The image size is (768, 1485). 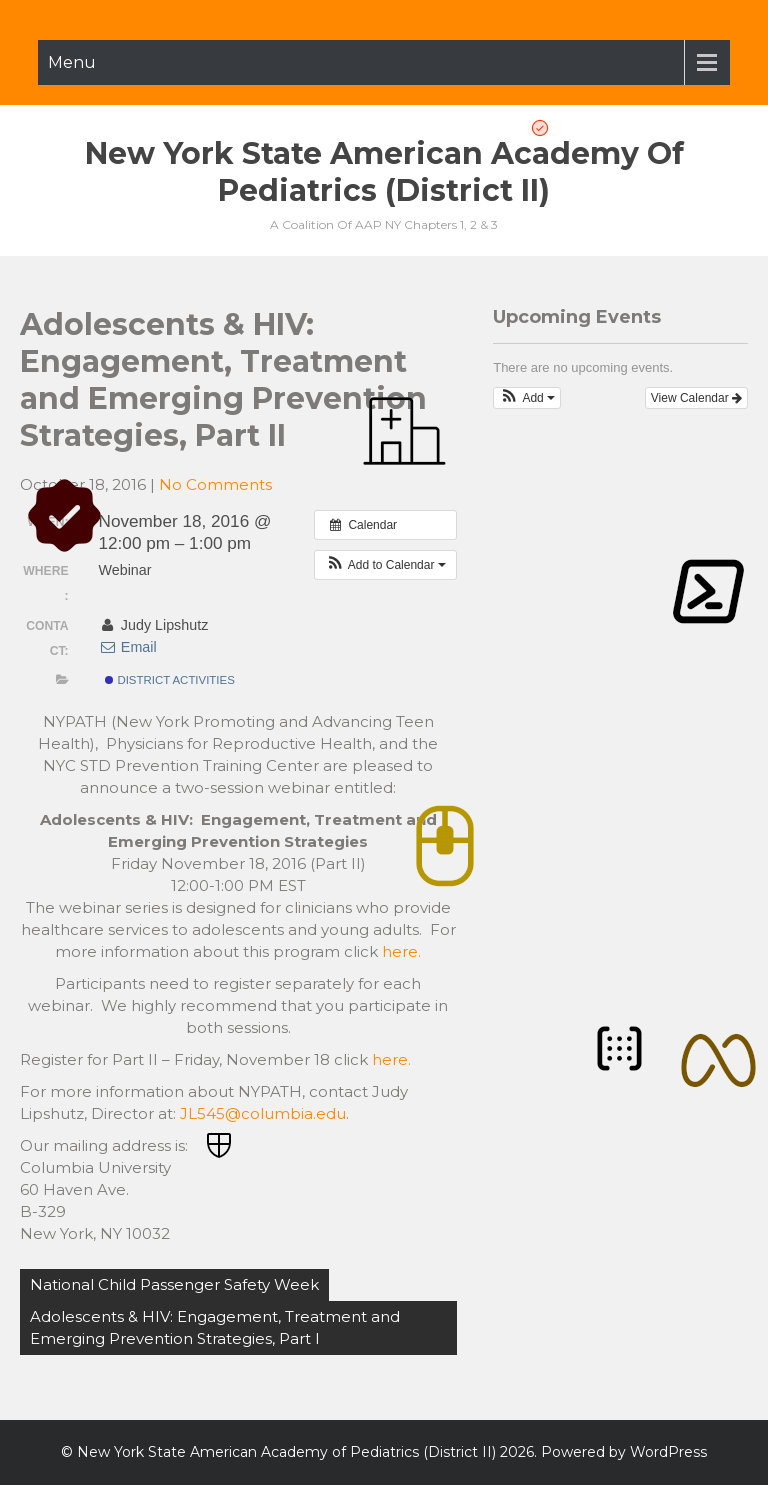 I want to click on view security or protection settings, so click(x=219, y=1144).